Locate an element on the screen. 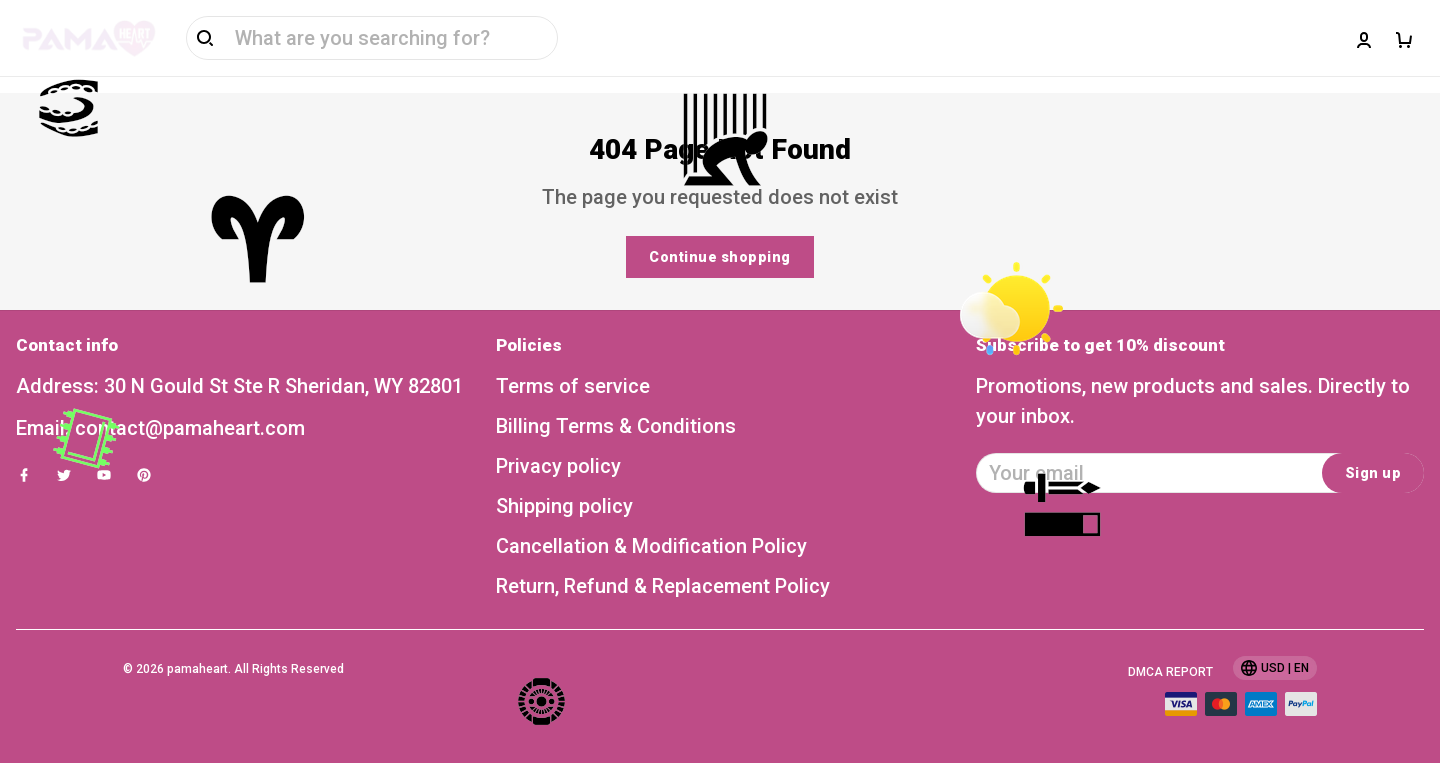 The image size is (1440, 763). view hardware or processor information is located at coordinates (86, 439).